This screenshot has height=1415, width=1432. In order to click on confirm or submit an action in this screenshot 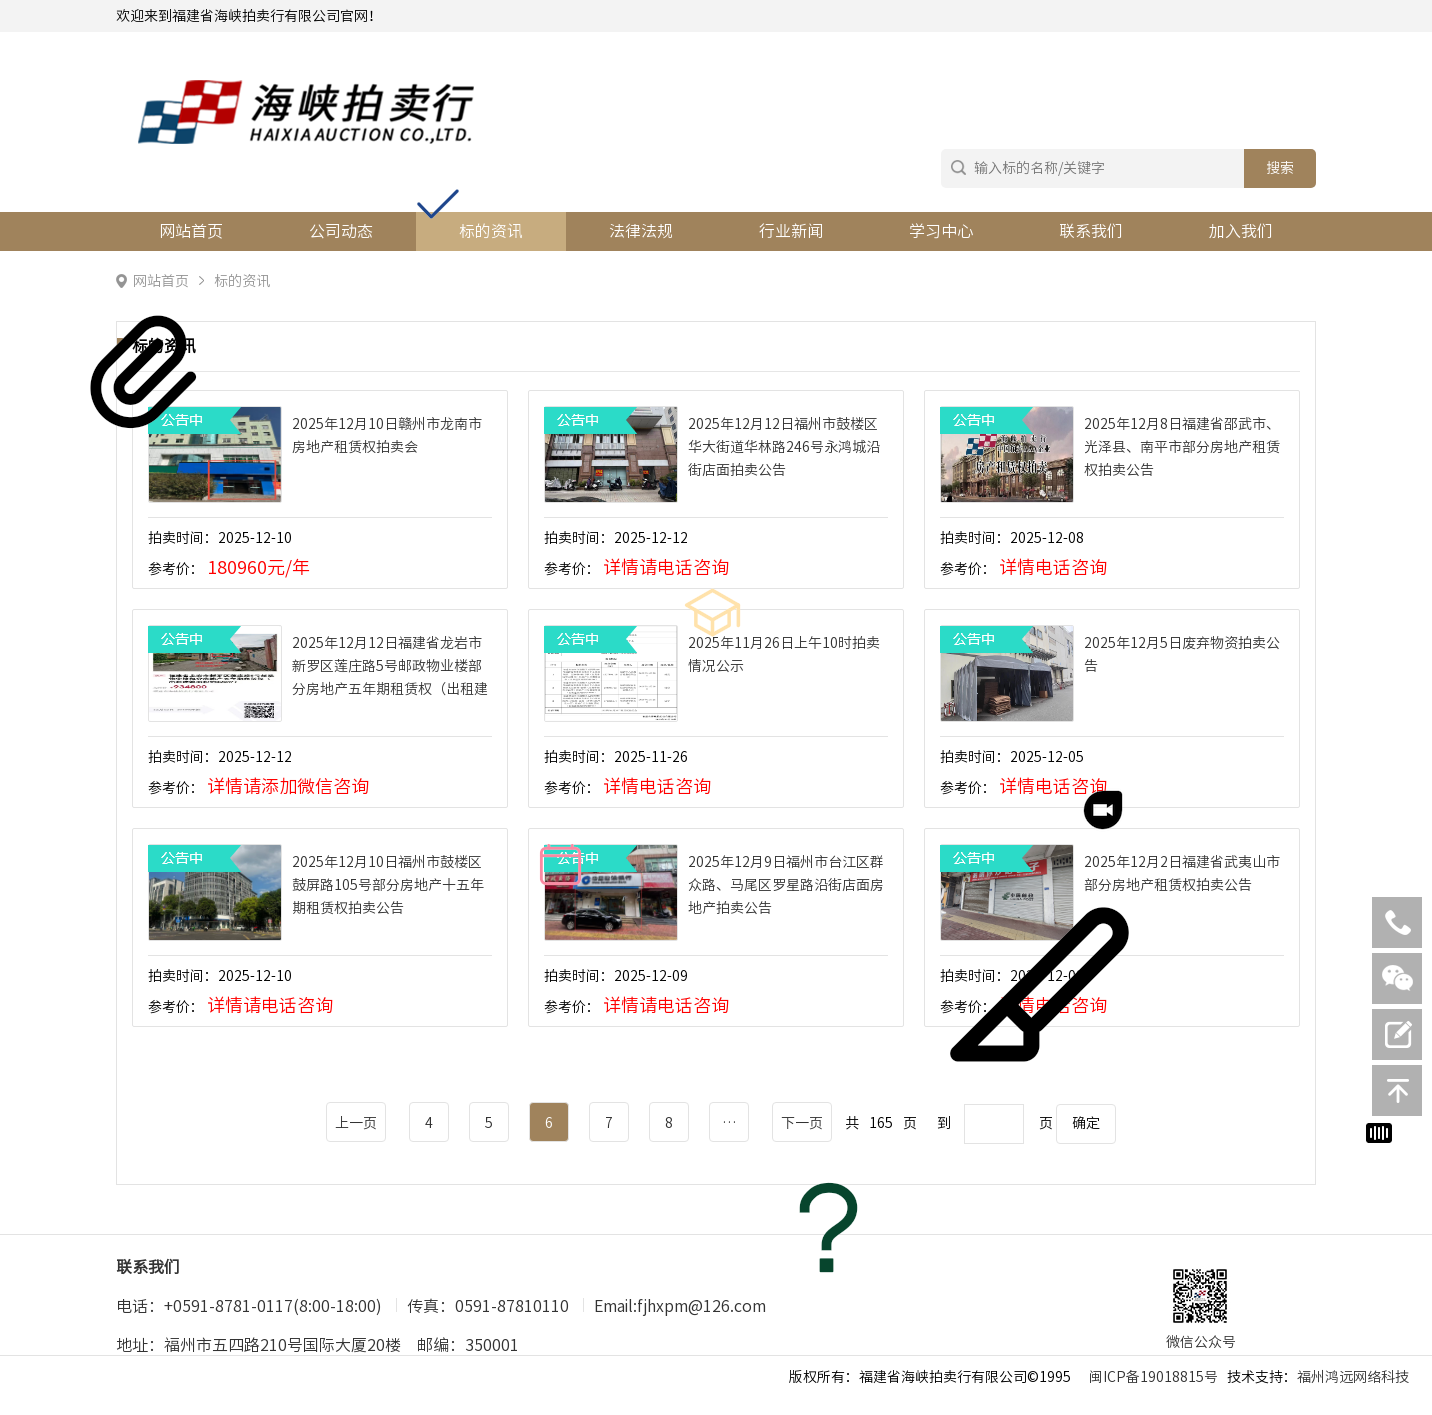, I will do `click(438, 204)`.